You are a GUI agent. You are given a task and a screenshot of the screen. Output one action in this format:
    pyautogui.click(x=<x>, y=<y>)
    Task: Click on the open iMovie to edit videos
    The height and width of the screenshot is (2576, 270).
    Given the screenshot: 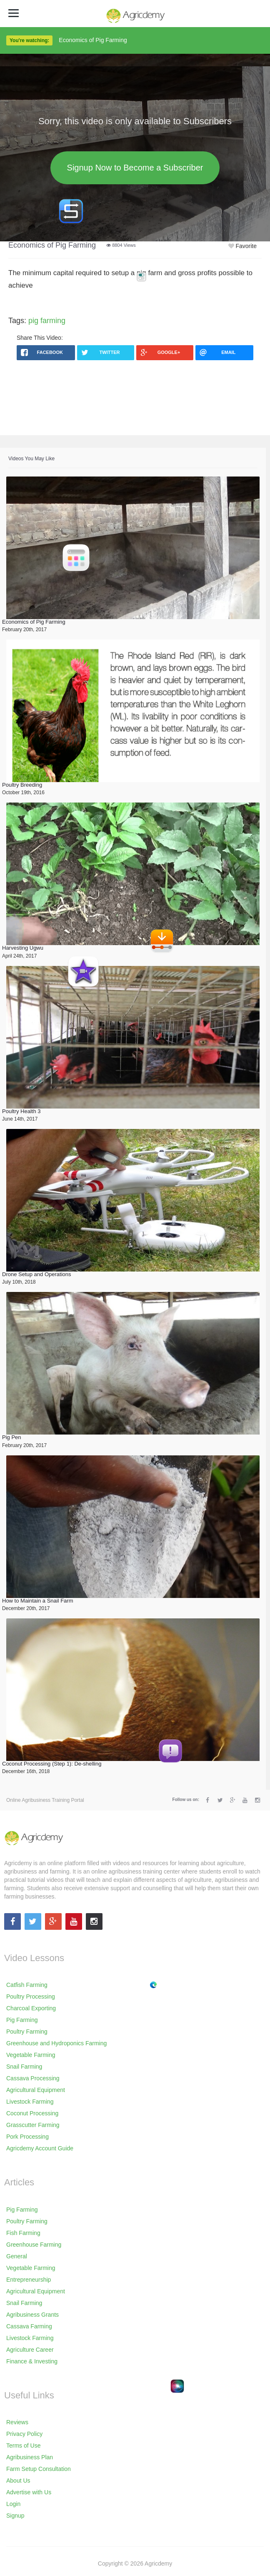 What is the action you would take?
    pyautogui.click(x=83, y=971)
    